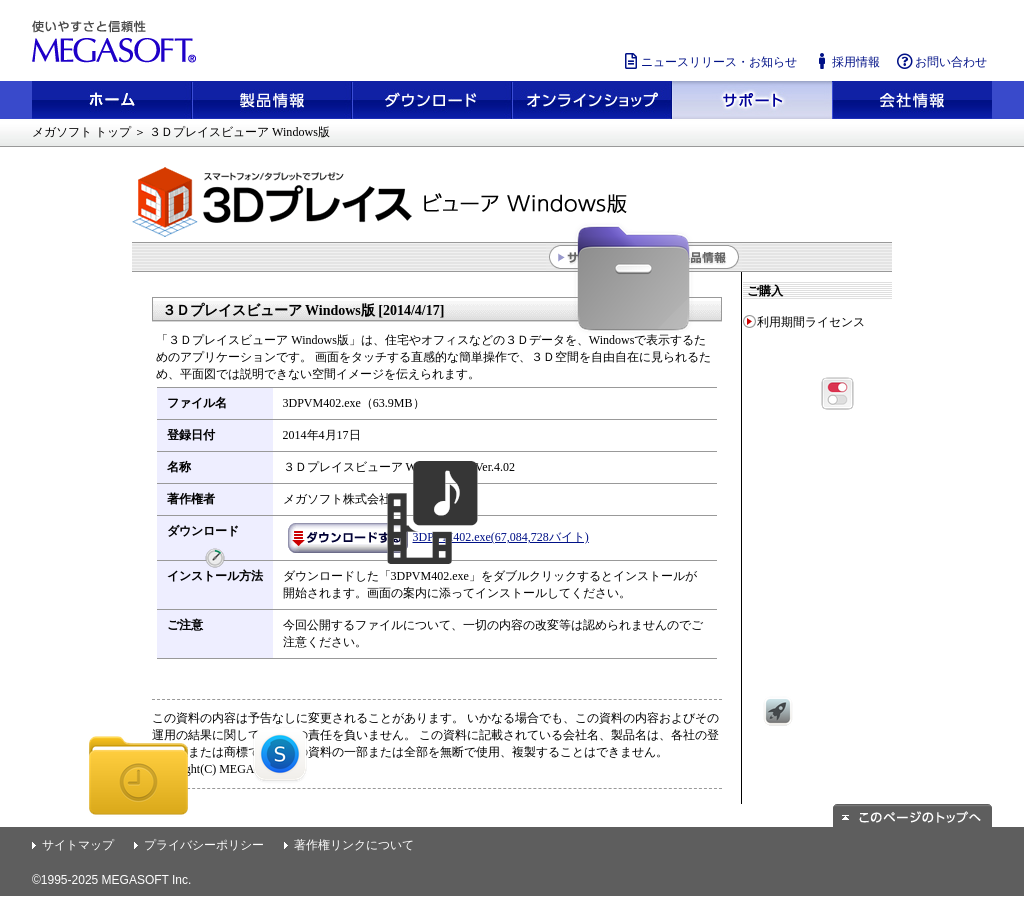 The height and width of the screenshot is (899, 1024). I want to click on open stoken authentication app, so click(280, 754).